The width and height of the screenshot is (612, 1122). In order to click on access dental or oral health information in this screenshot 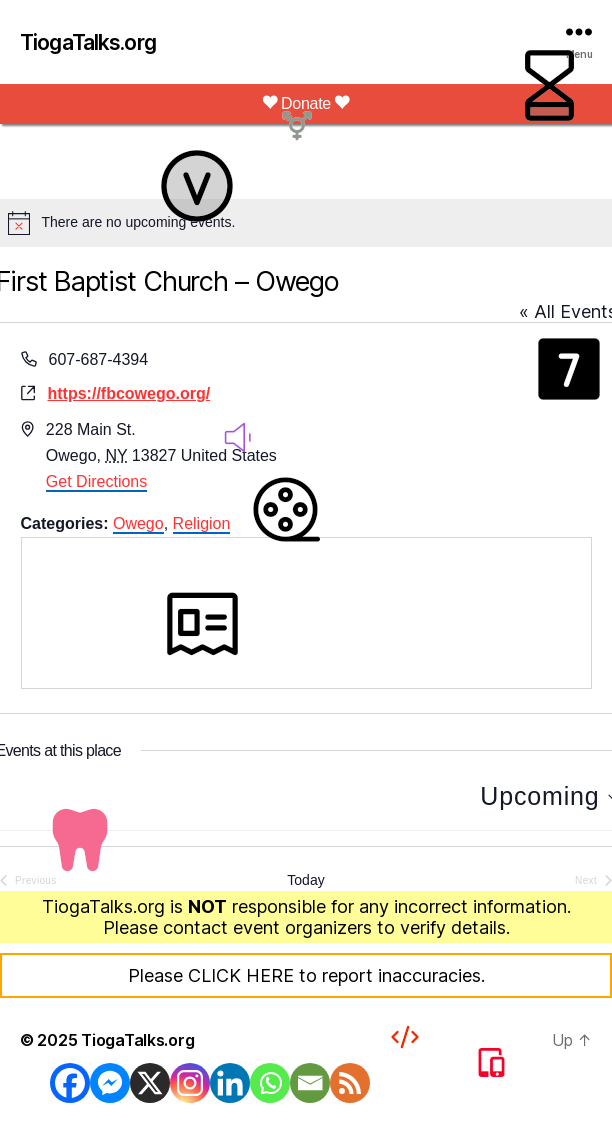, I will do `click(80, 840)`.